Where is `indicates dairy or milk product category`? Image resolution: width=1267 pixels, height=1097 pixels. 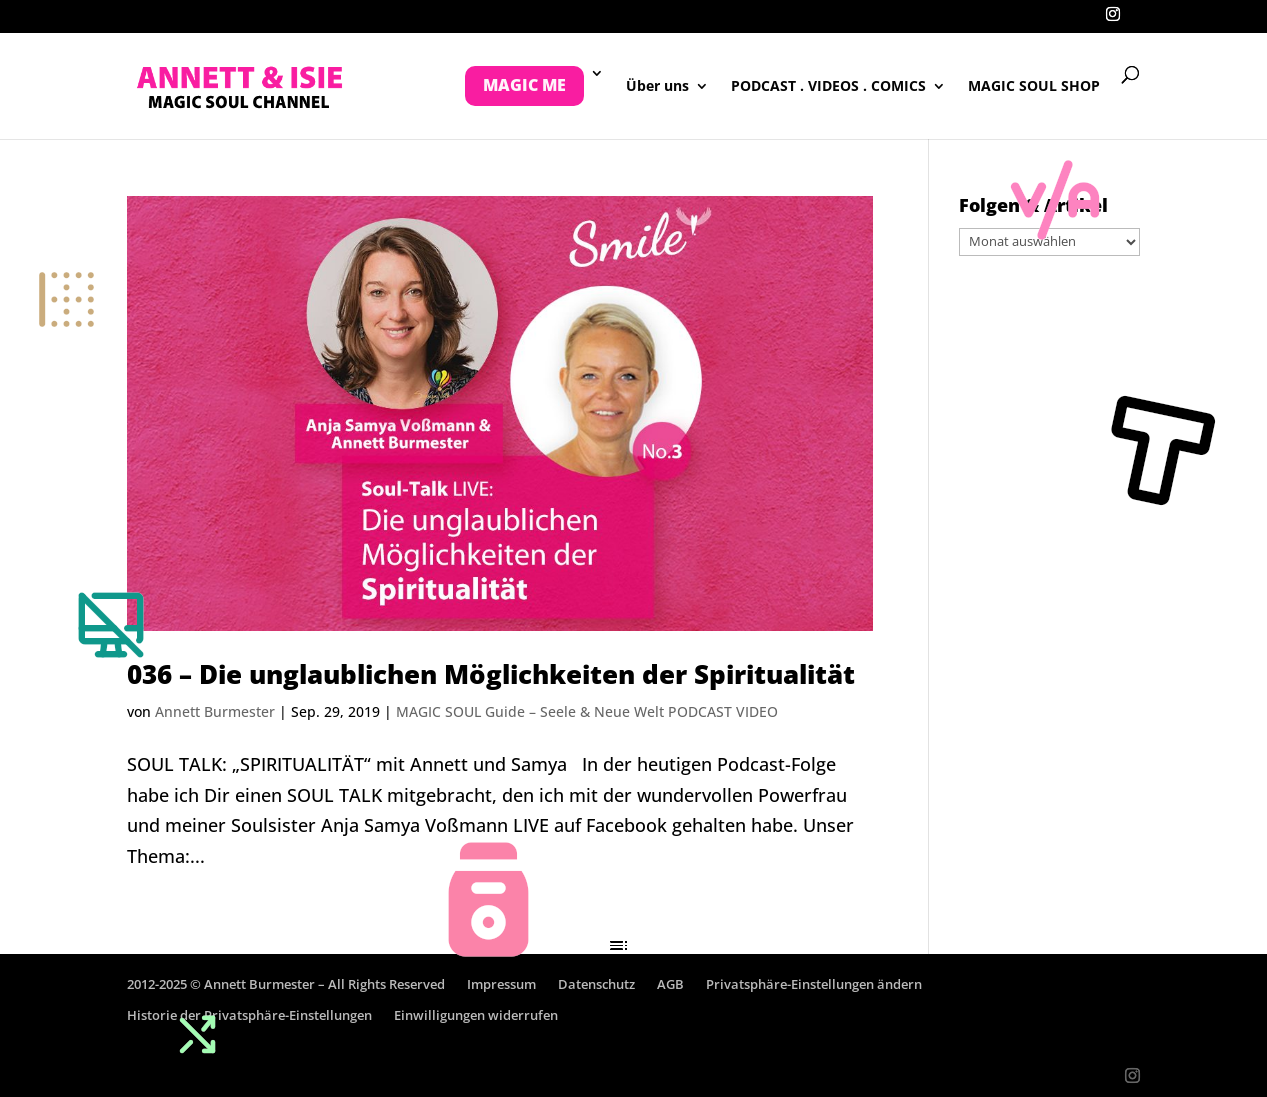 indicates dairy or milk product category is located at coordinates (488, 899).